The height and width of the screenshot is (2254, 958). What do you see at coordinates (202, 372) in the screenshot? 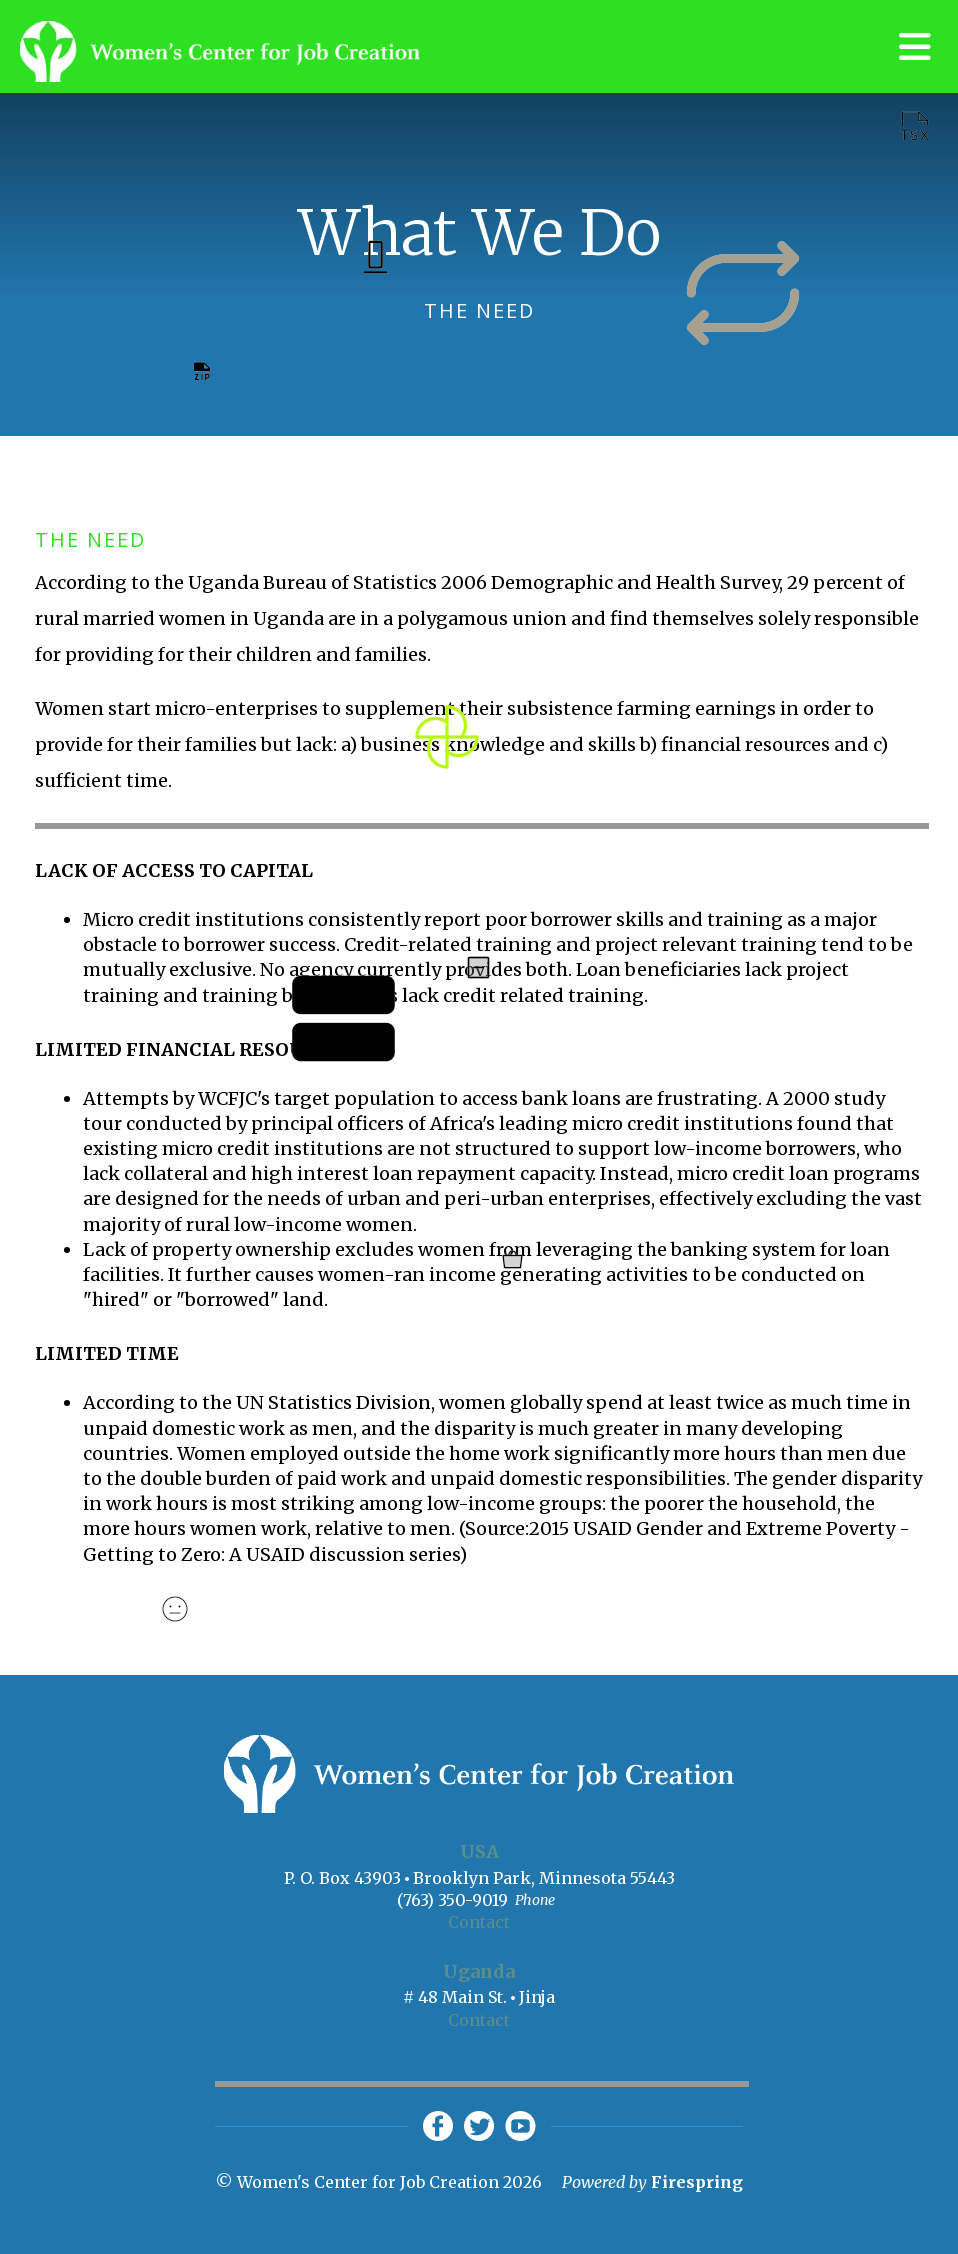
I see `open or view a compressed zip file` at bounding box center [202, 372].